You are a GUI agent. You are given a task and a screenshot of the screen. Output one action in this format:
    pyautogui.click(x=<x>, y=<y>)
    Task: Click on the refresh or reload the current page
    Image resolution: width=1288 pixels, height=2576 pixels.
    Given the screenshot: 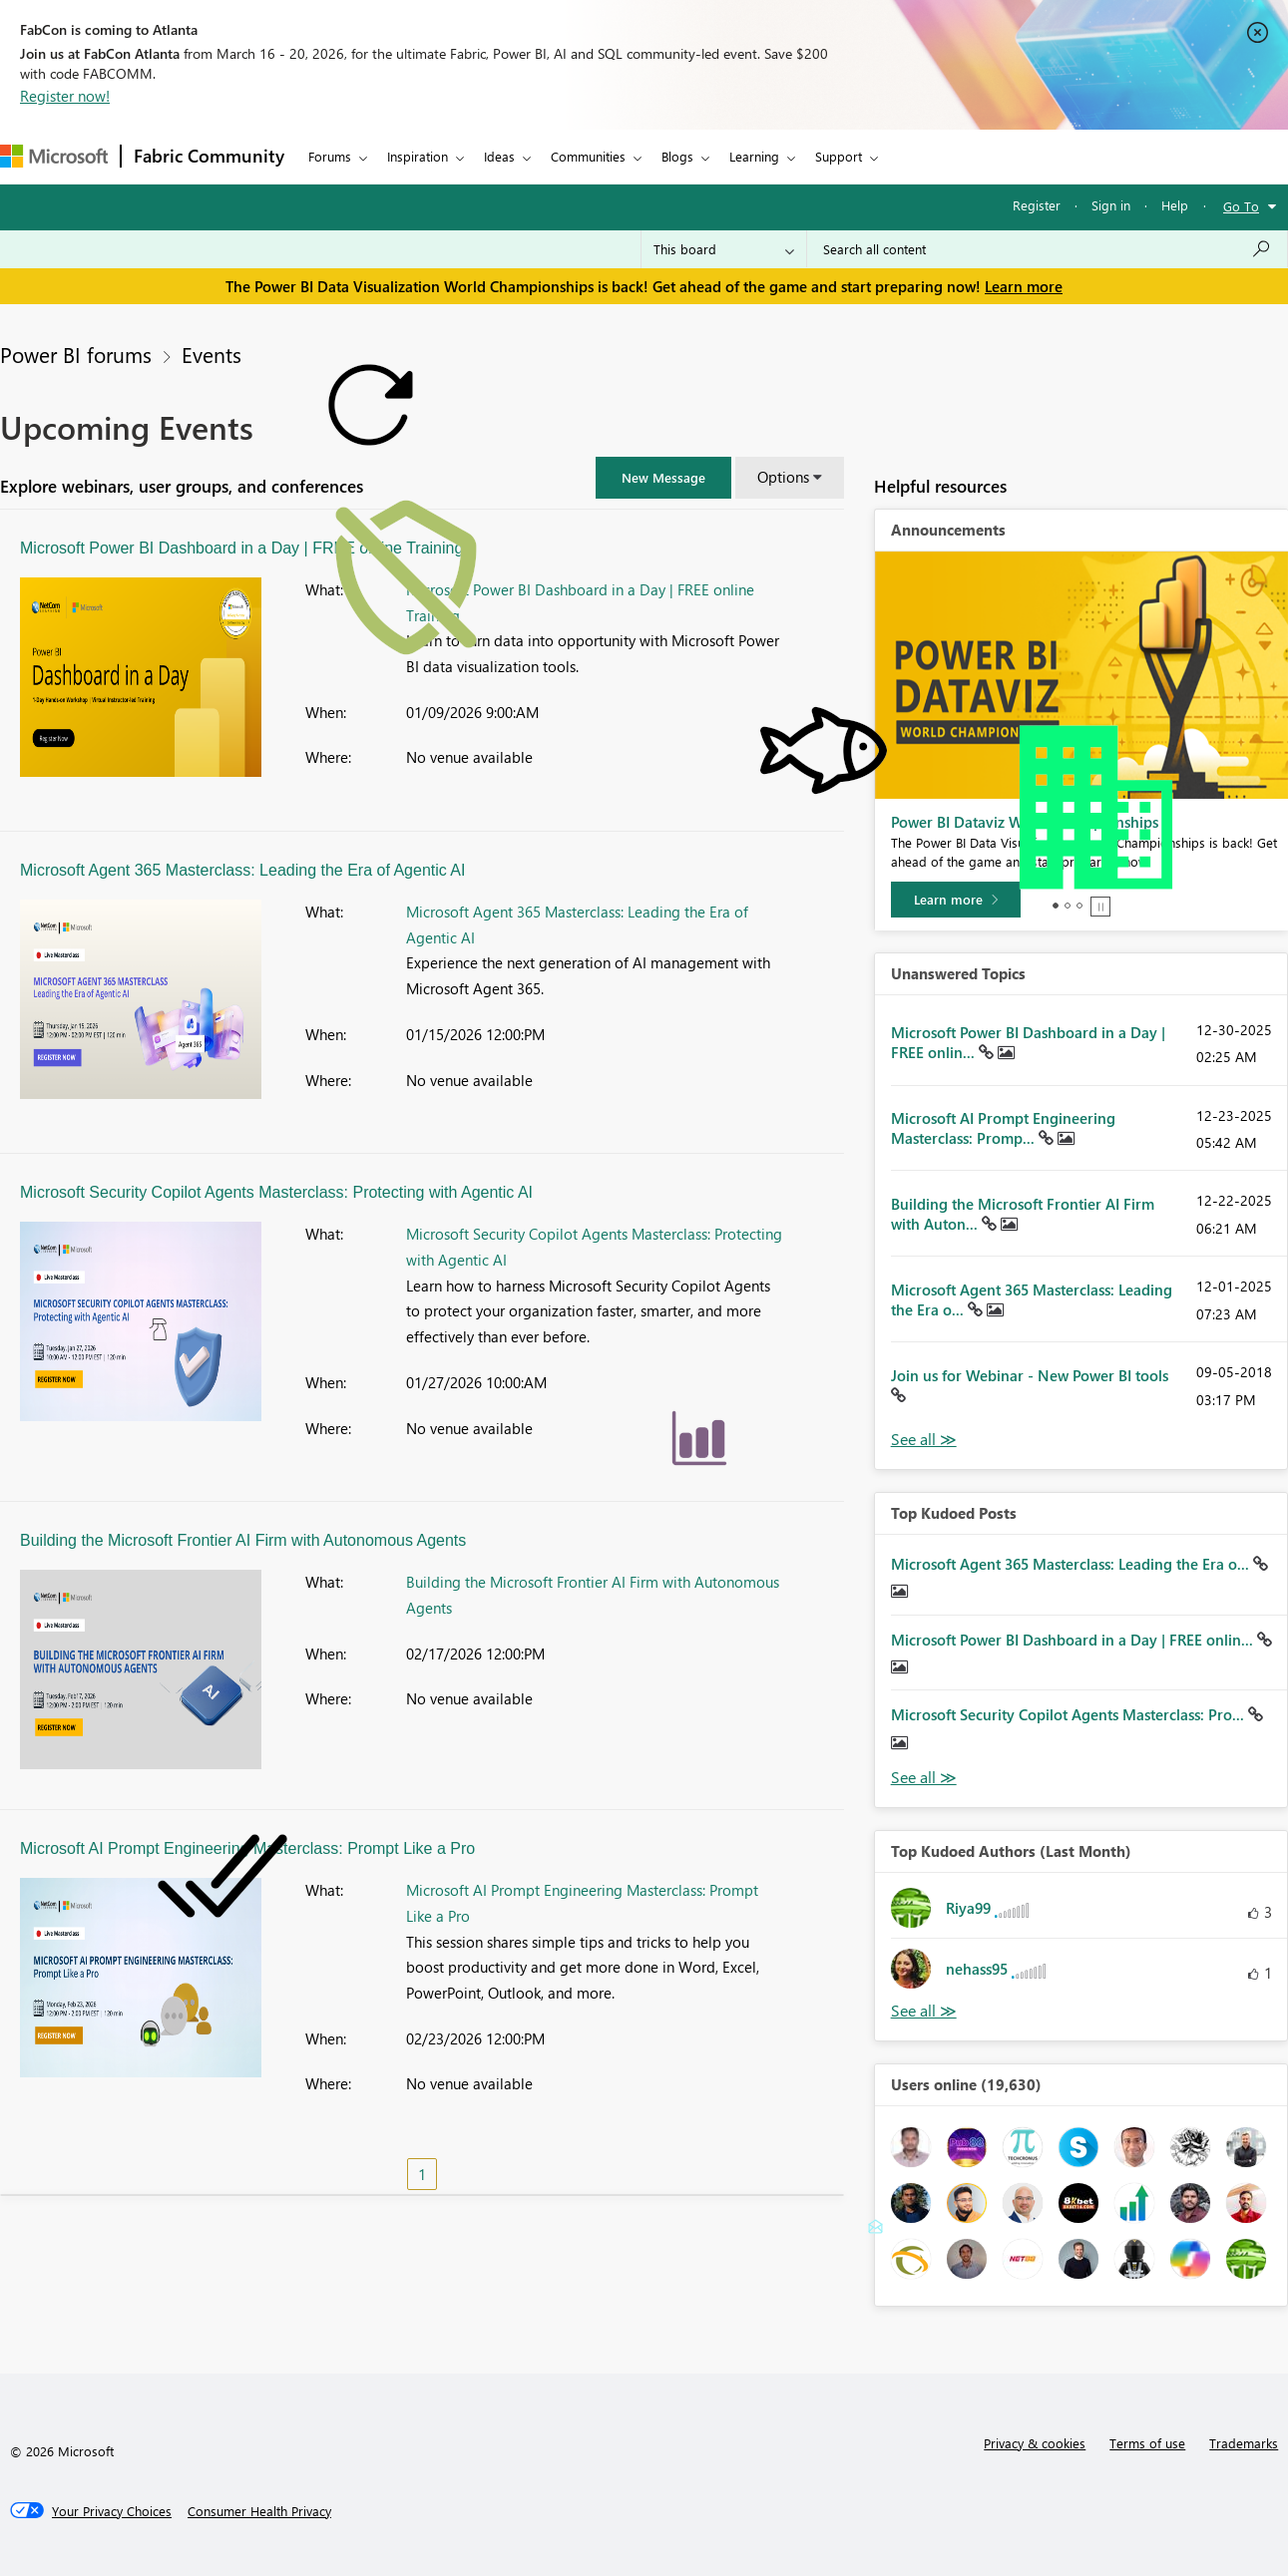 What is the action you would take?
    pyautogui.click(x=372, y=405)
    